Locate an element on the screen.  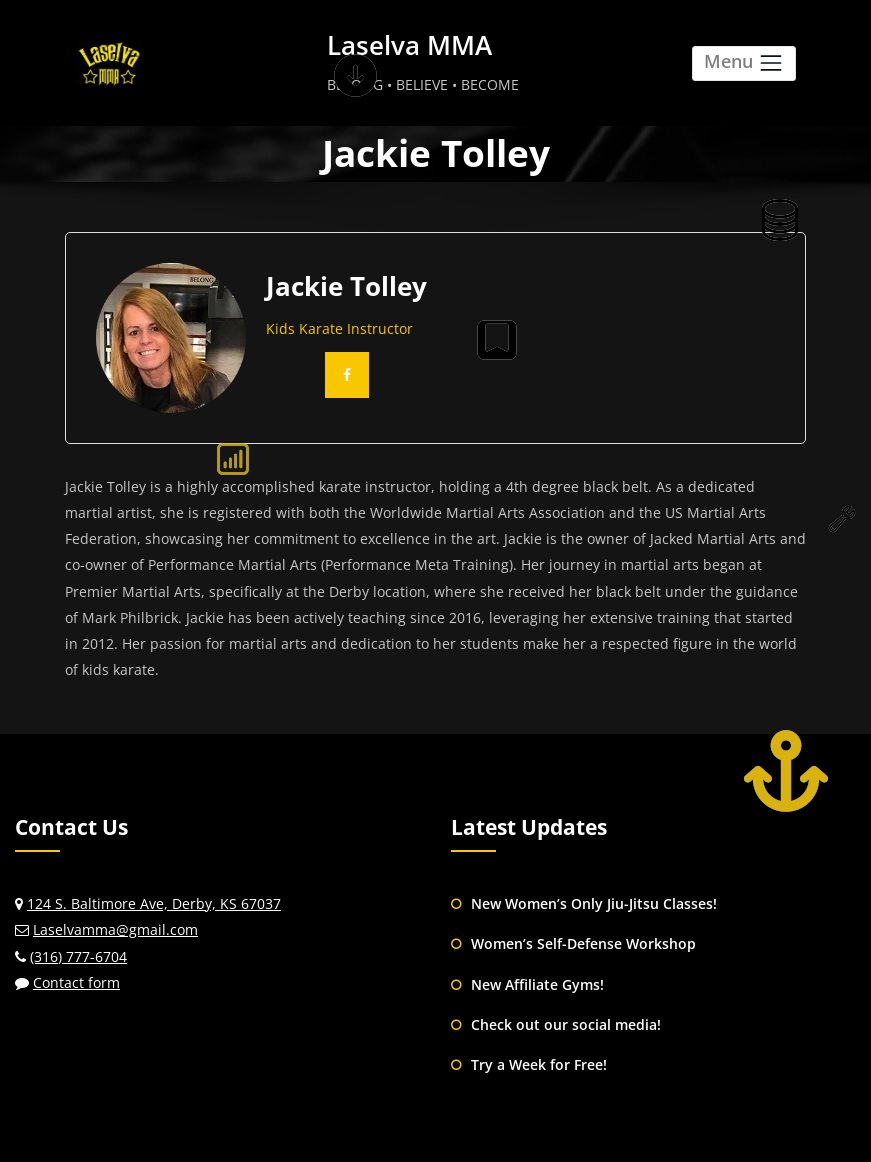
download a file or content is located at coordinates (355, 75).